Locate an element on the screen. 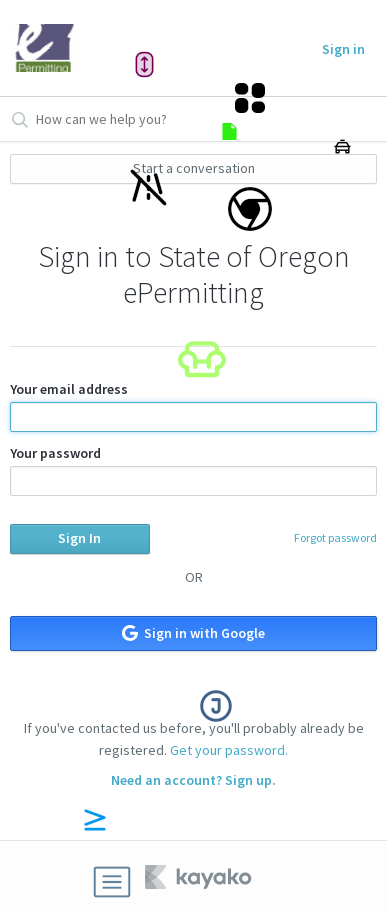  report an emergency or contact police is located at coordinates (342, 147).